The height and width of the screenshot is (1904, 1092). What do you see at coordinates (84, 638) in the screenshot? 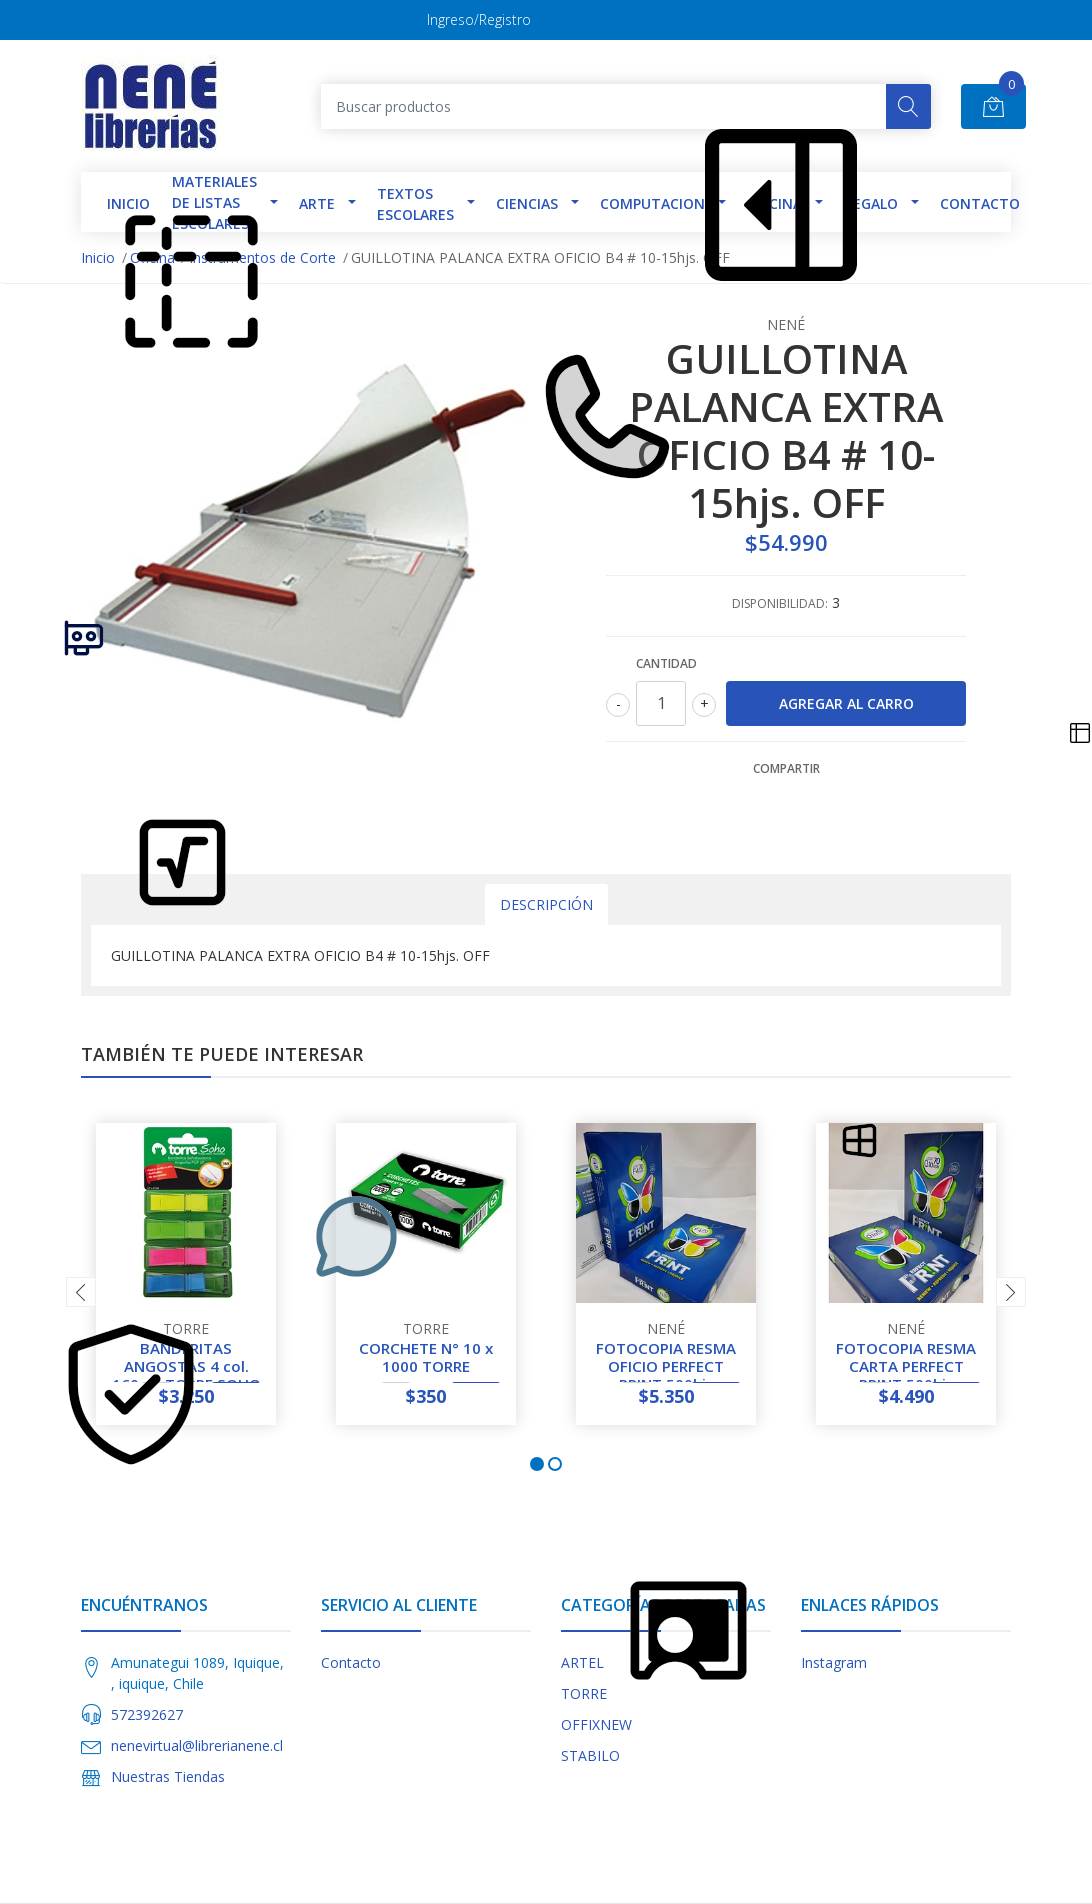
I see `view graphics card or GPU information` at bounding box center [84, 638].